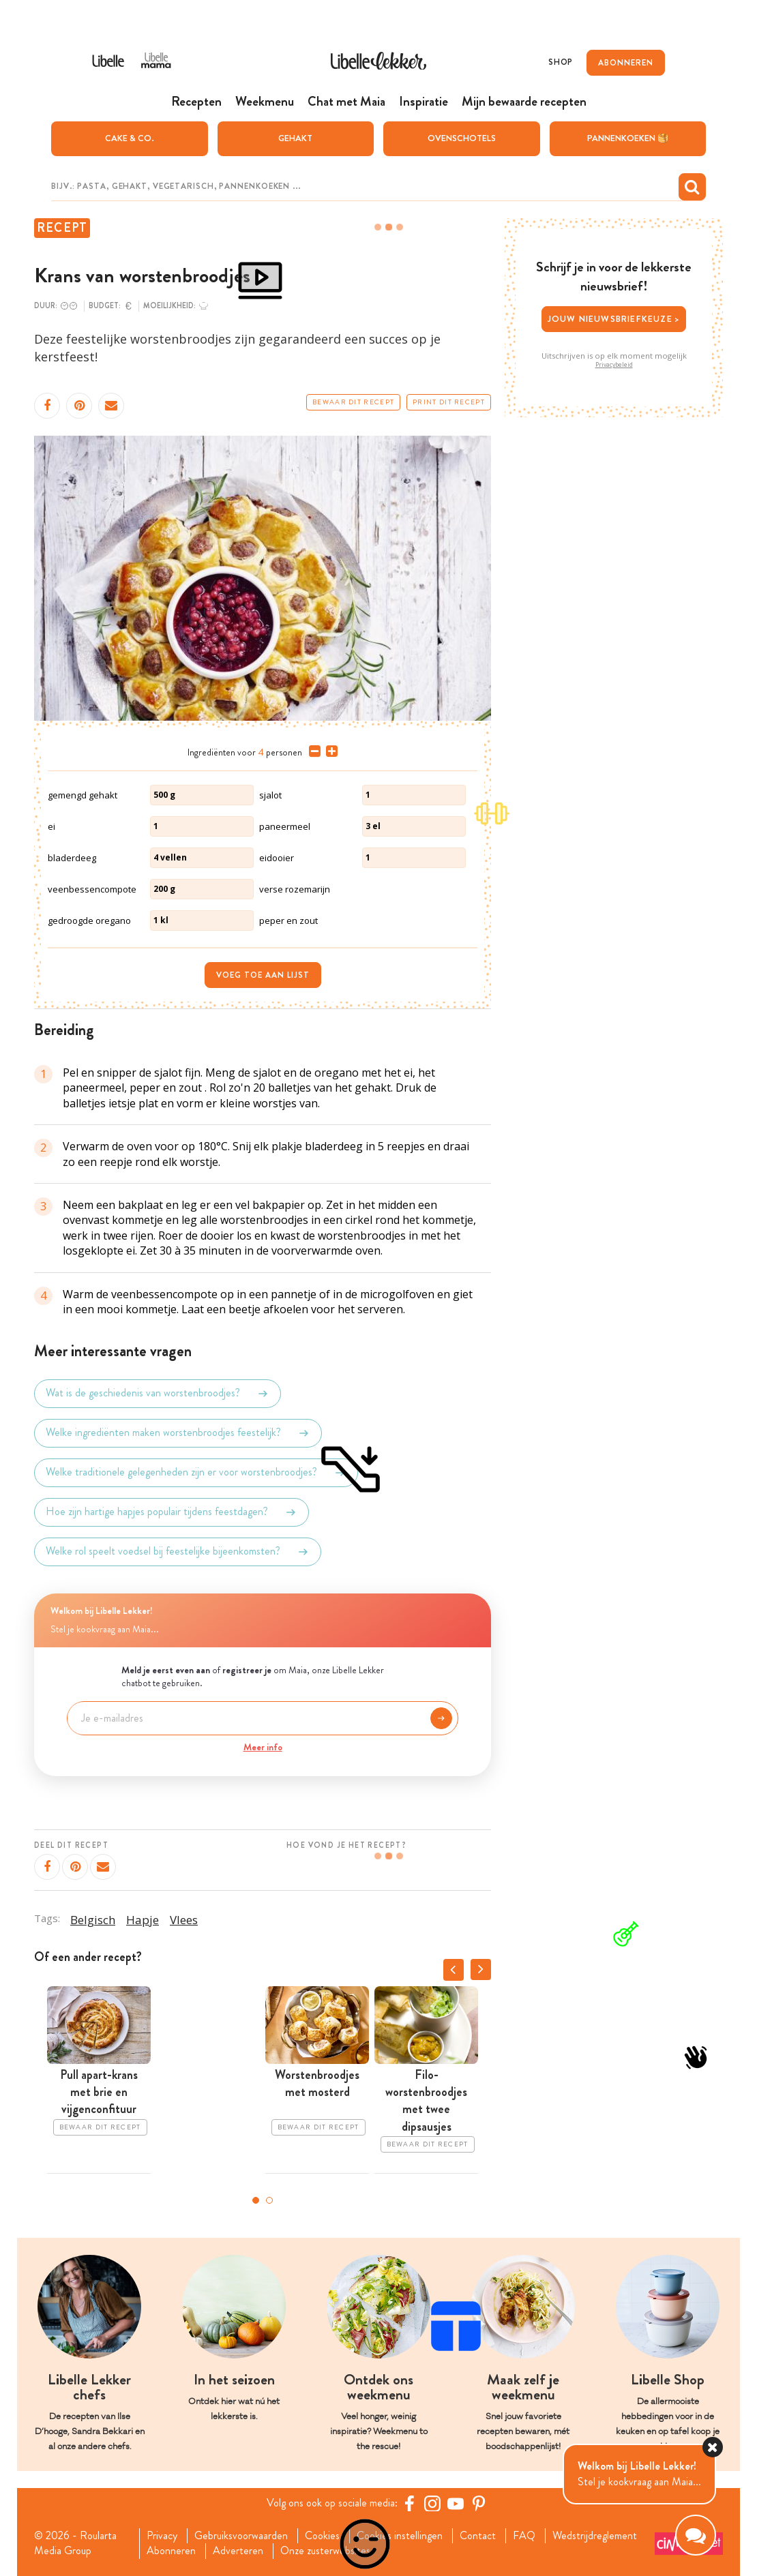  Describe the element at coordinates (260, 280) in the screenshot. I see `play or watch a video` at that location.